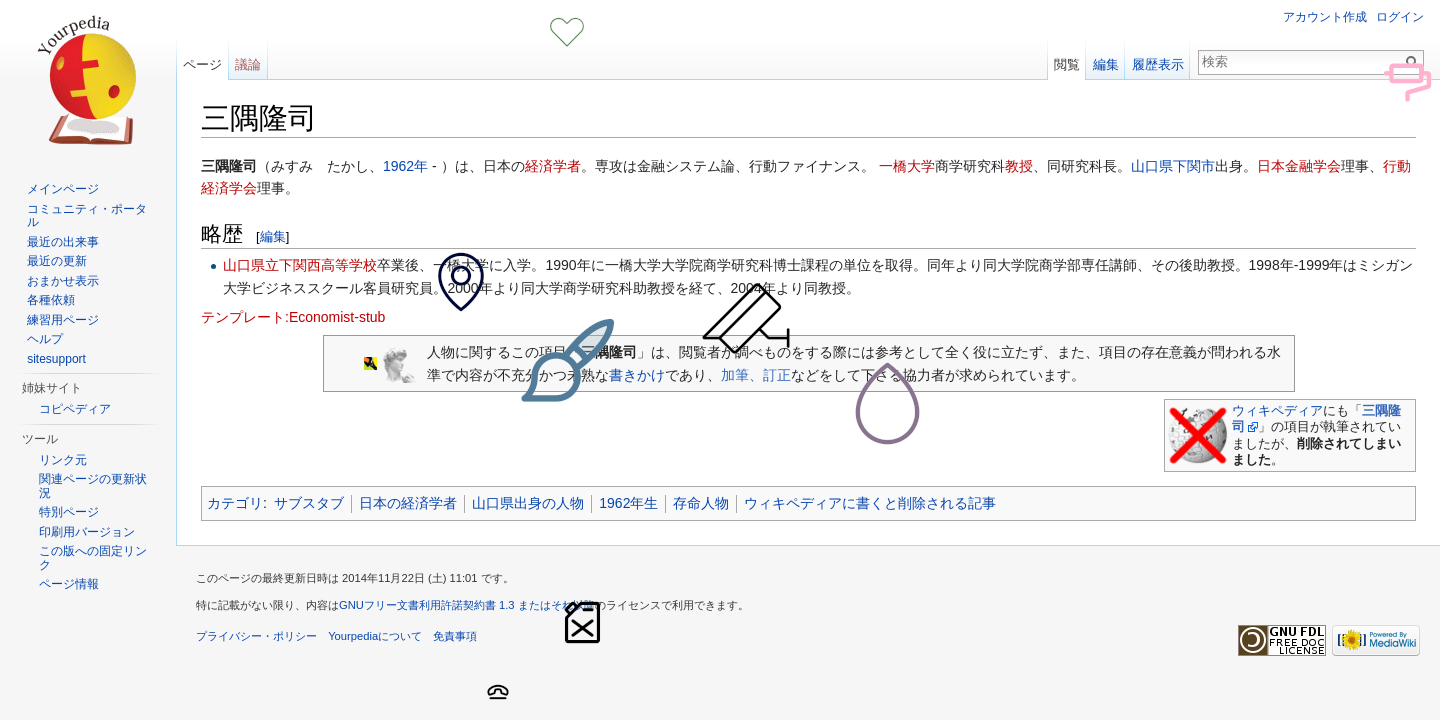  I want to click on indicates fuel or gas-related settings, so click(582, 622).